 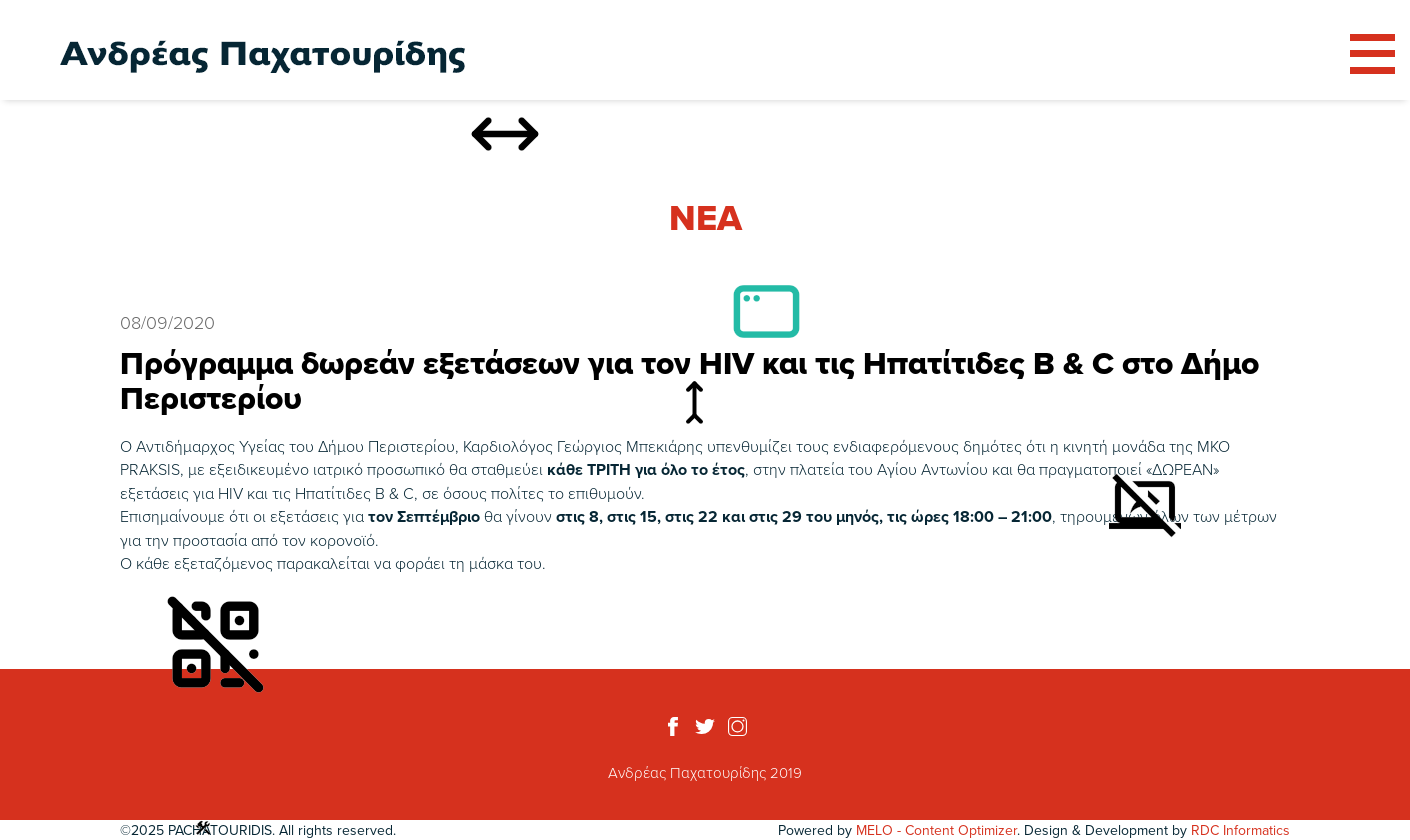 What do you see at coordinates (505, 134) in the screenshot?
I see `resize element horizontally` at bounding box center [505, 134].